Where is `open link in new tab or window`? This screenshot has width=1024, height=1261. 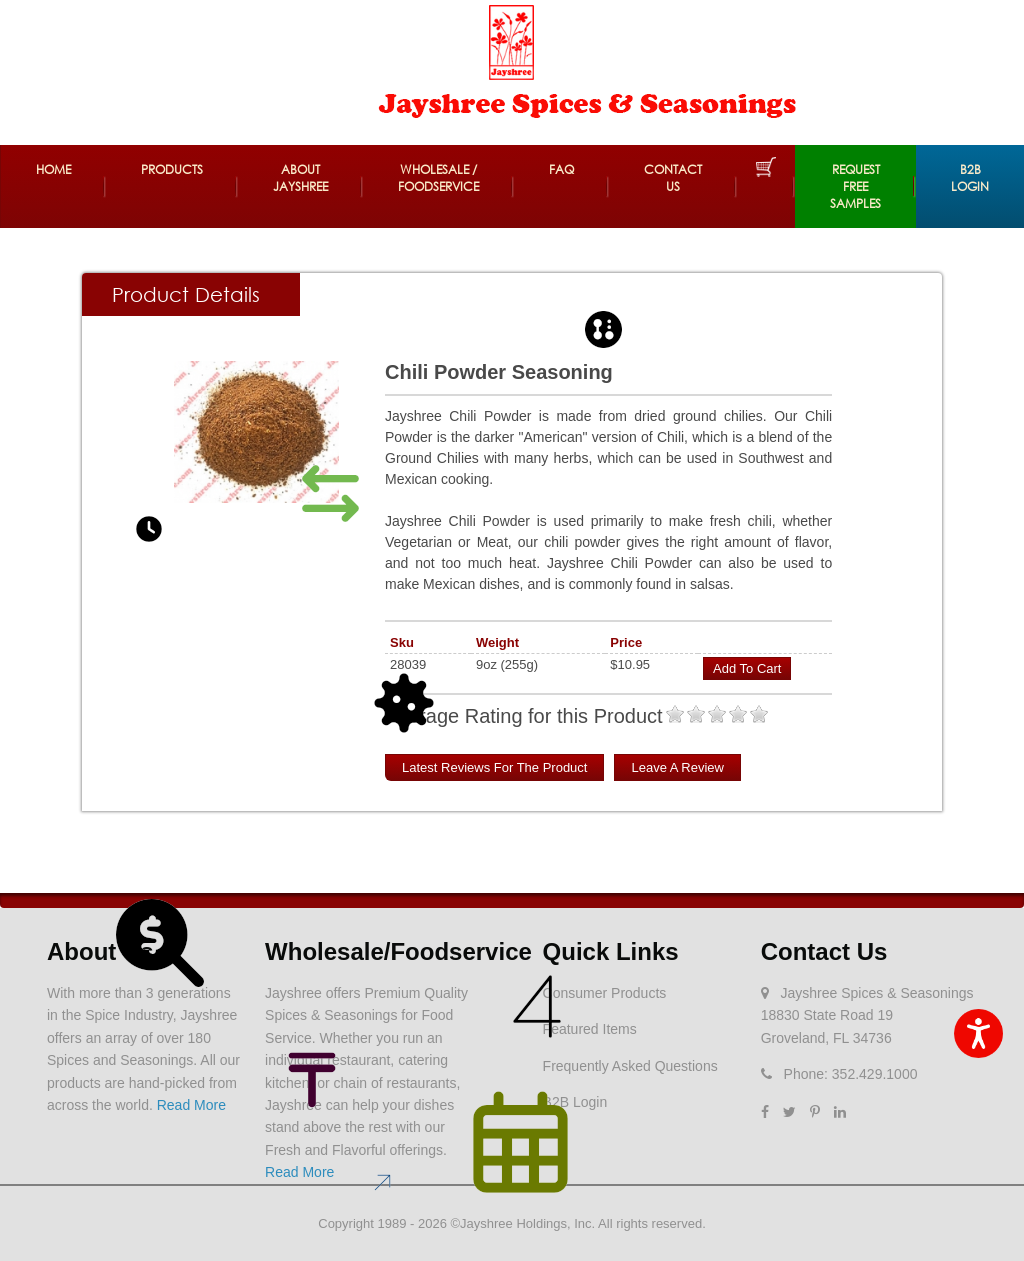 open link in new tab or window is located at coordinates (382, 1182).